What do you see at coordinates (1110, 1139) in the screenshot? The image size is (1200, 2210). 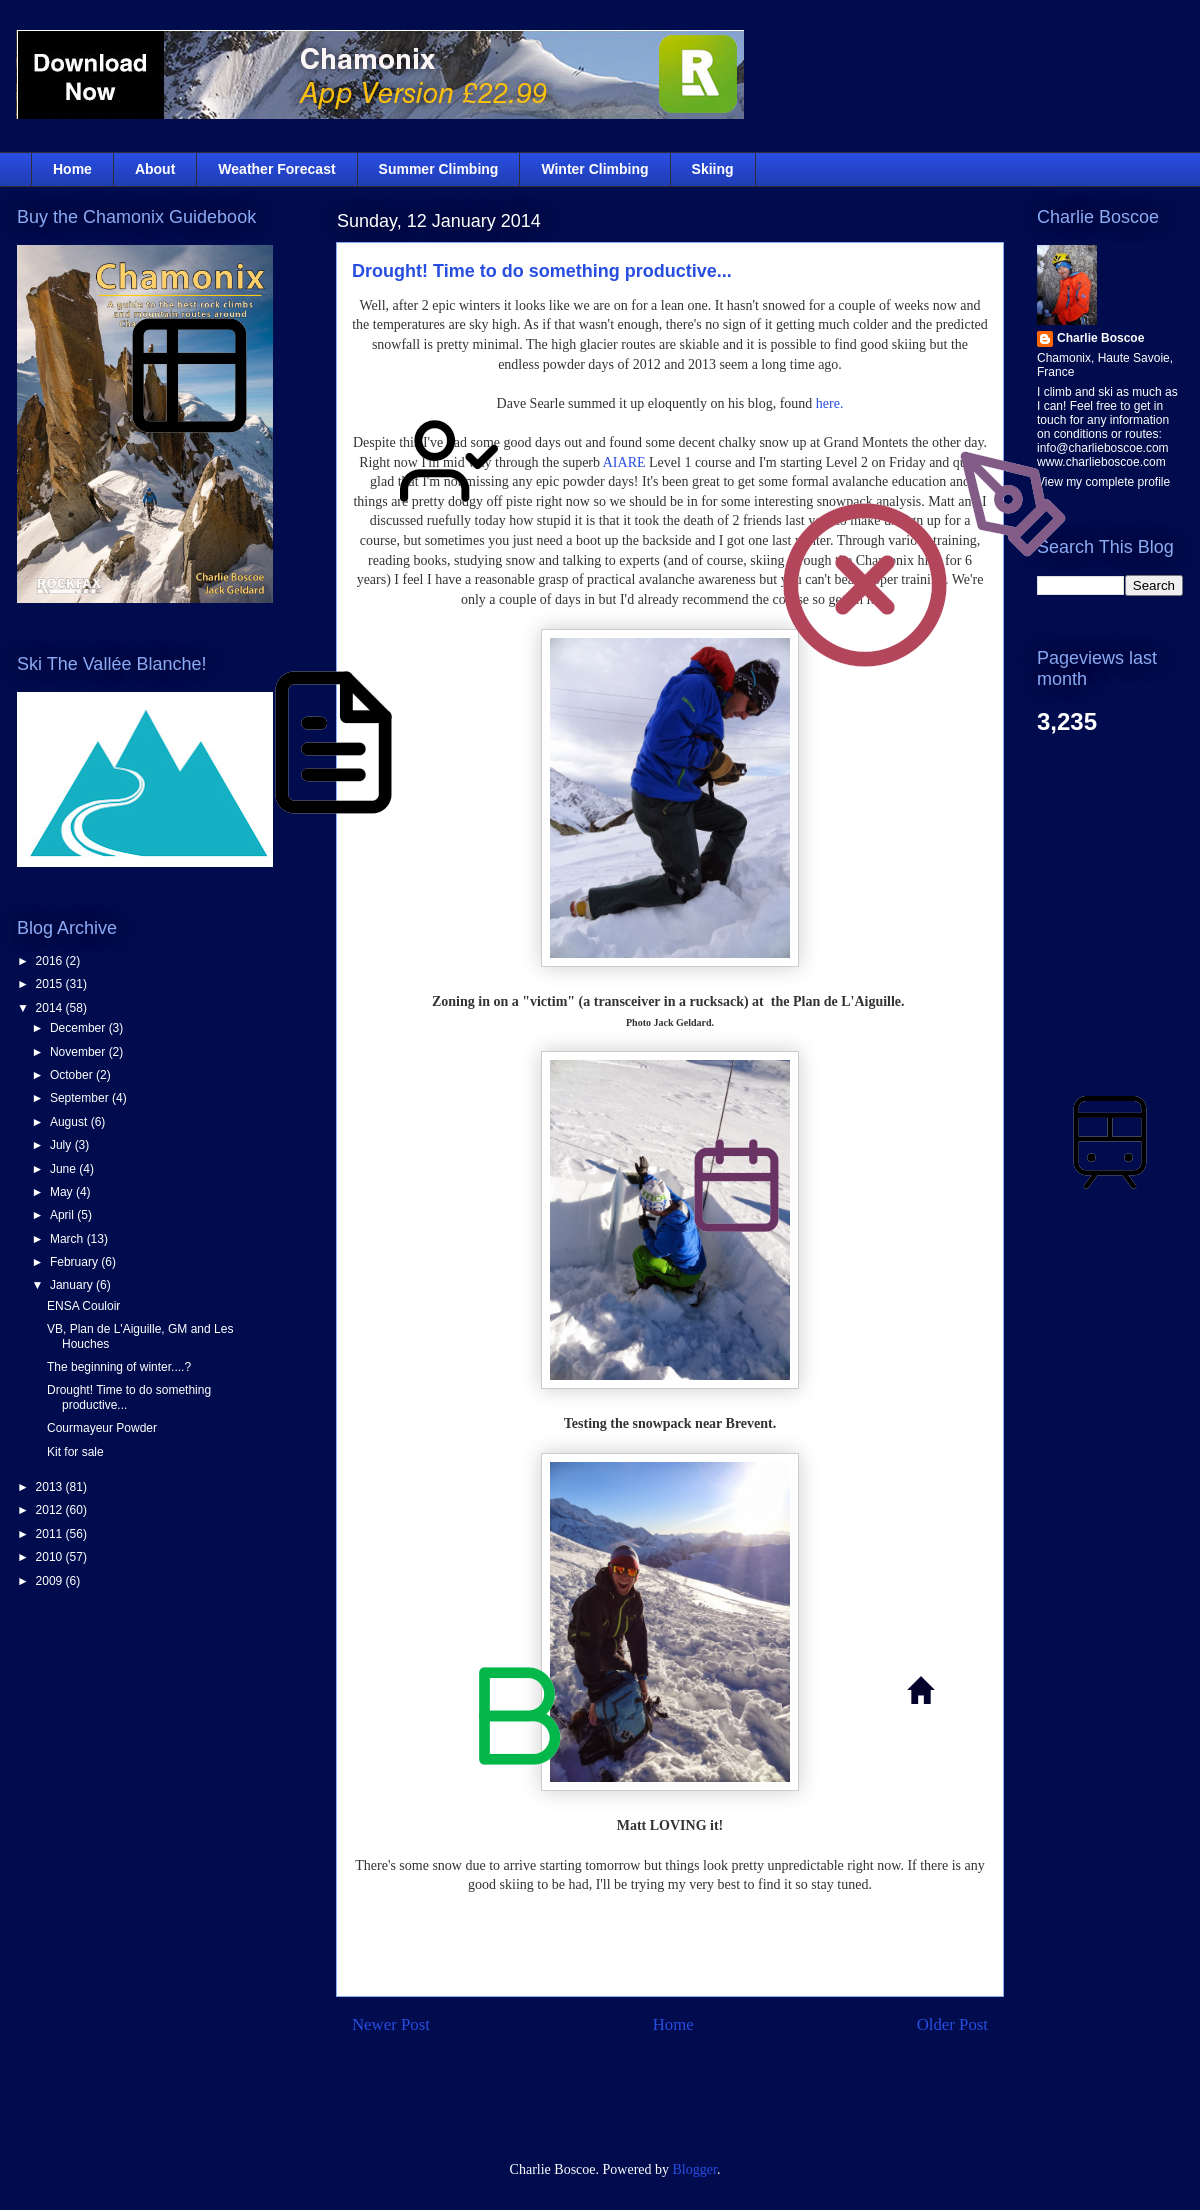 I see `access train schedules or rail transit options` at bounding box center [1110, 1139].